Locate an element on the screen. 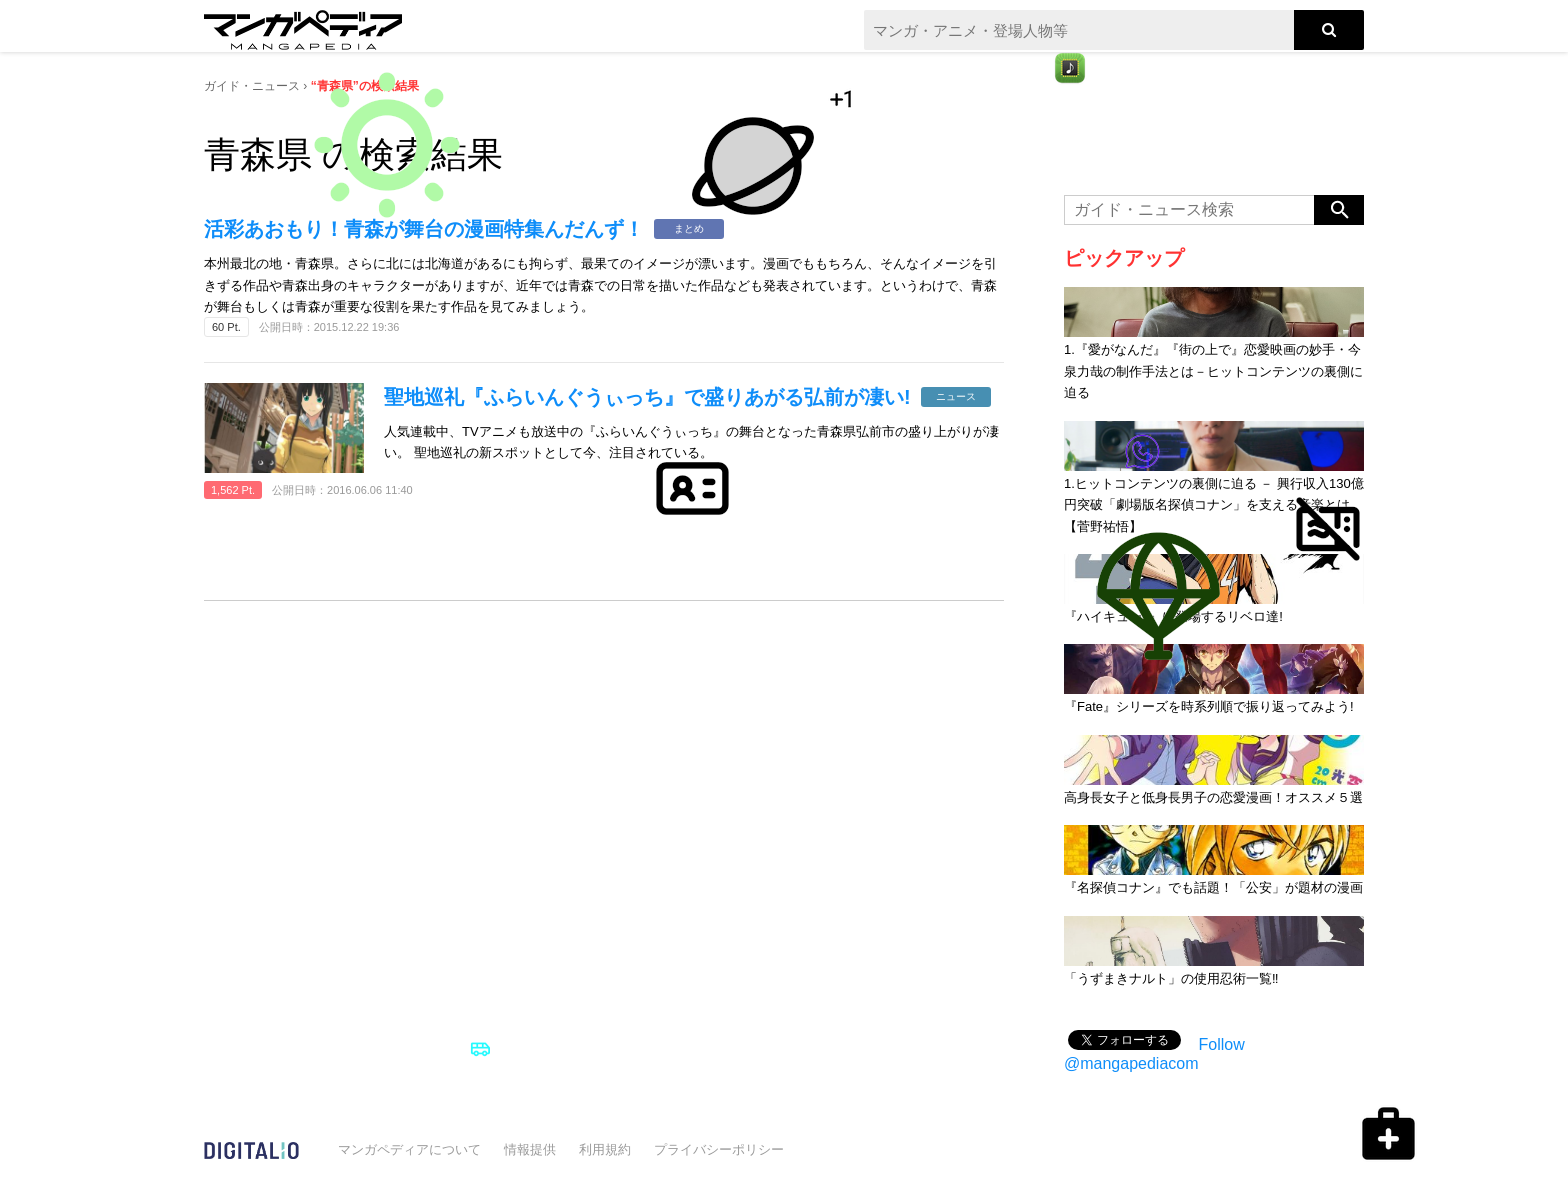 This screenshot has width=1568, height=1177. increase exposure by one stop is located at coordinates (840, 99).